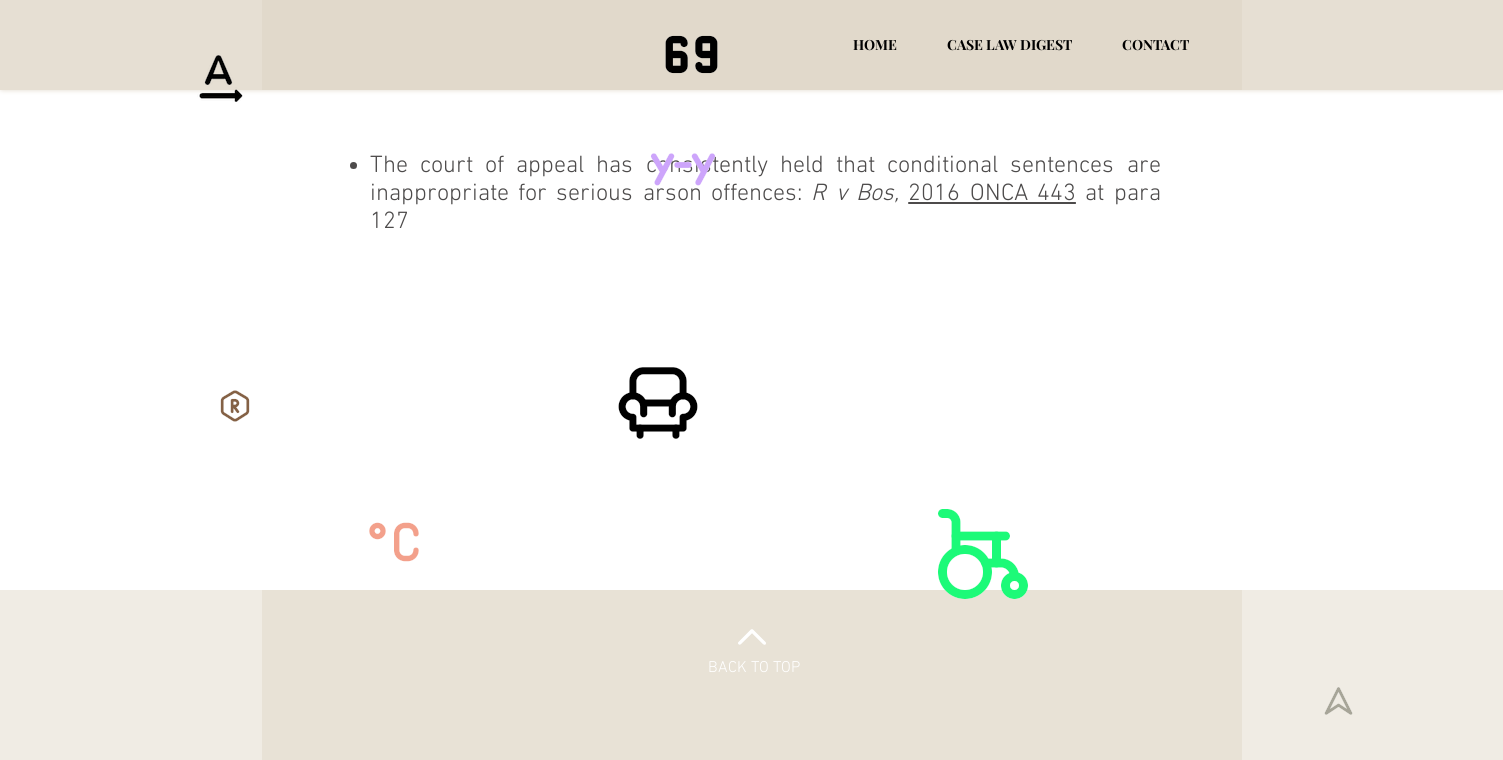 This screenshot has height=760, width=1503. Describe the element at coordinates (394, 542) in the screenshot. I see `display temperature in celsius` at that location.